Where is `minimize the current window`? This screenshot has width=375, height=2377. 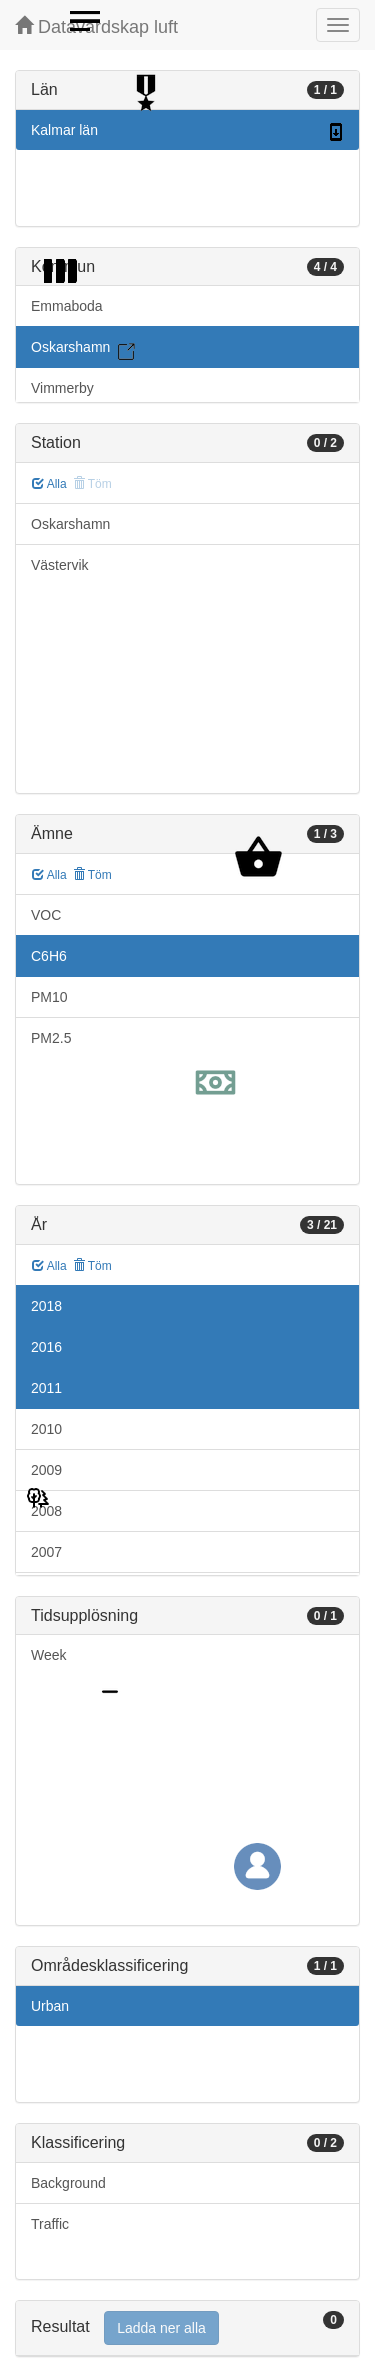 minimize the current window is located at coordinates (110, 1681).